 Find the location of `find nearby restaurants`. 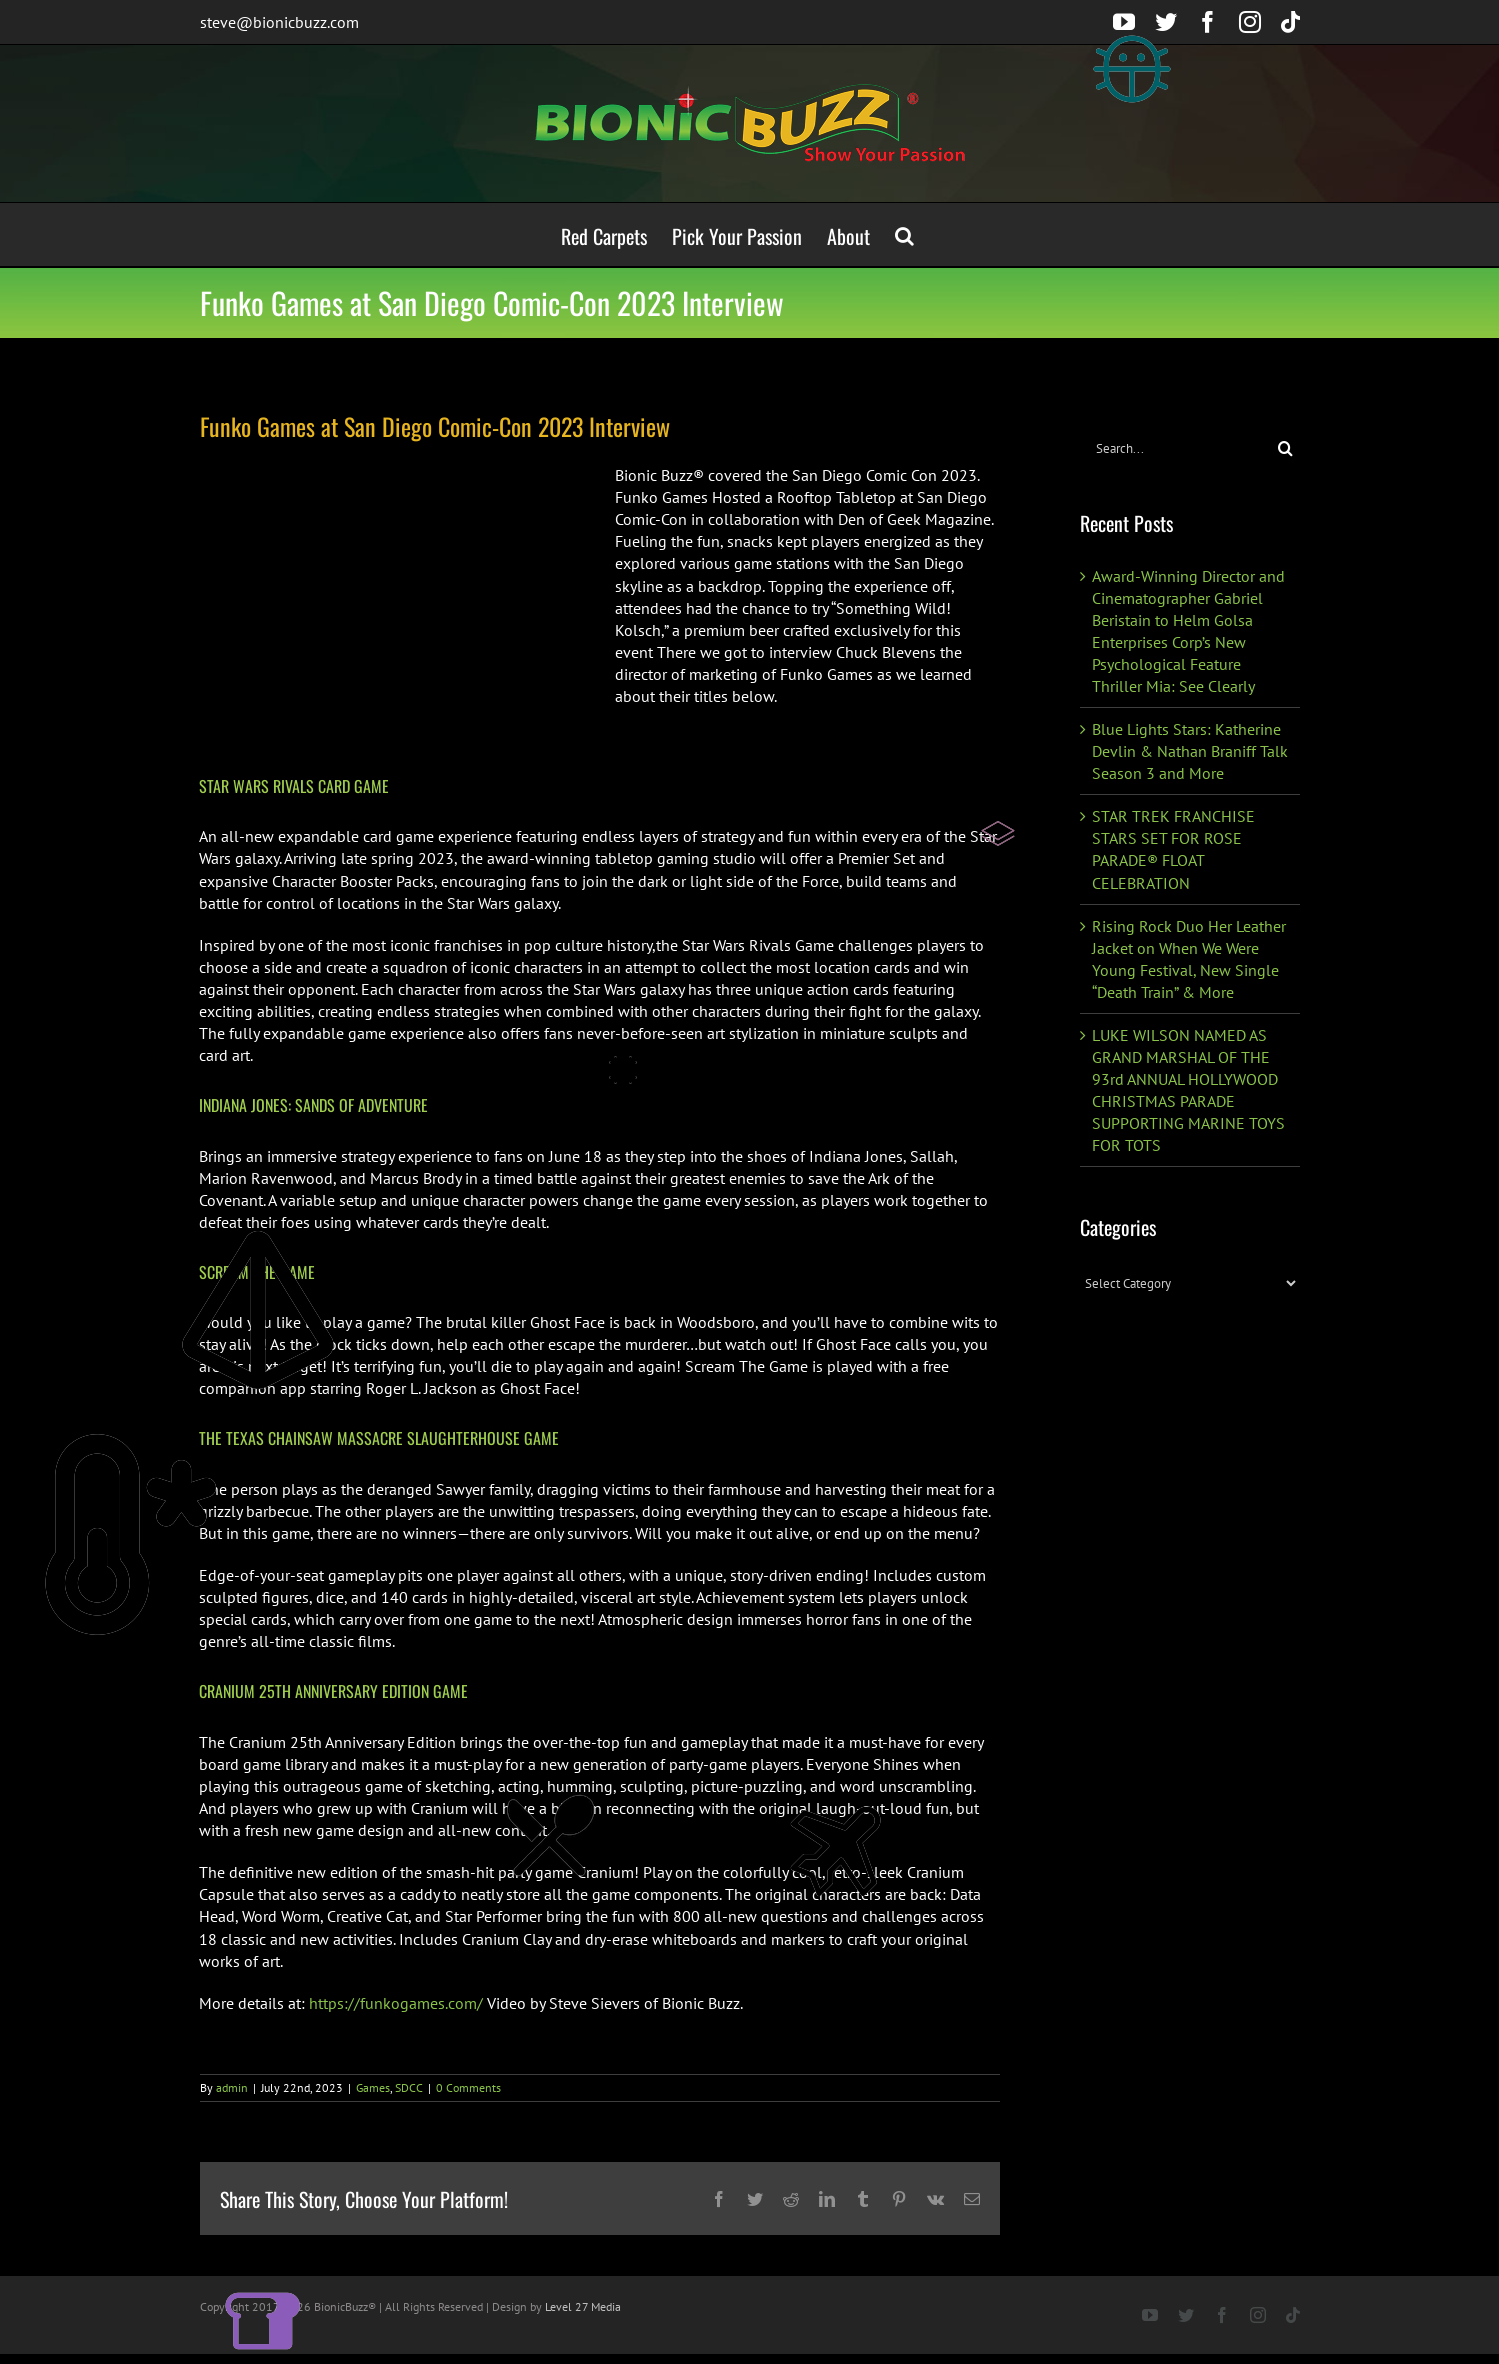

find nearby restaurants is located at coordinates (549, 1835).